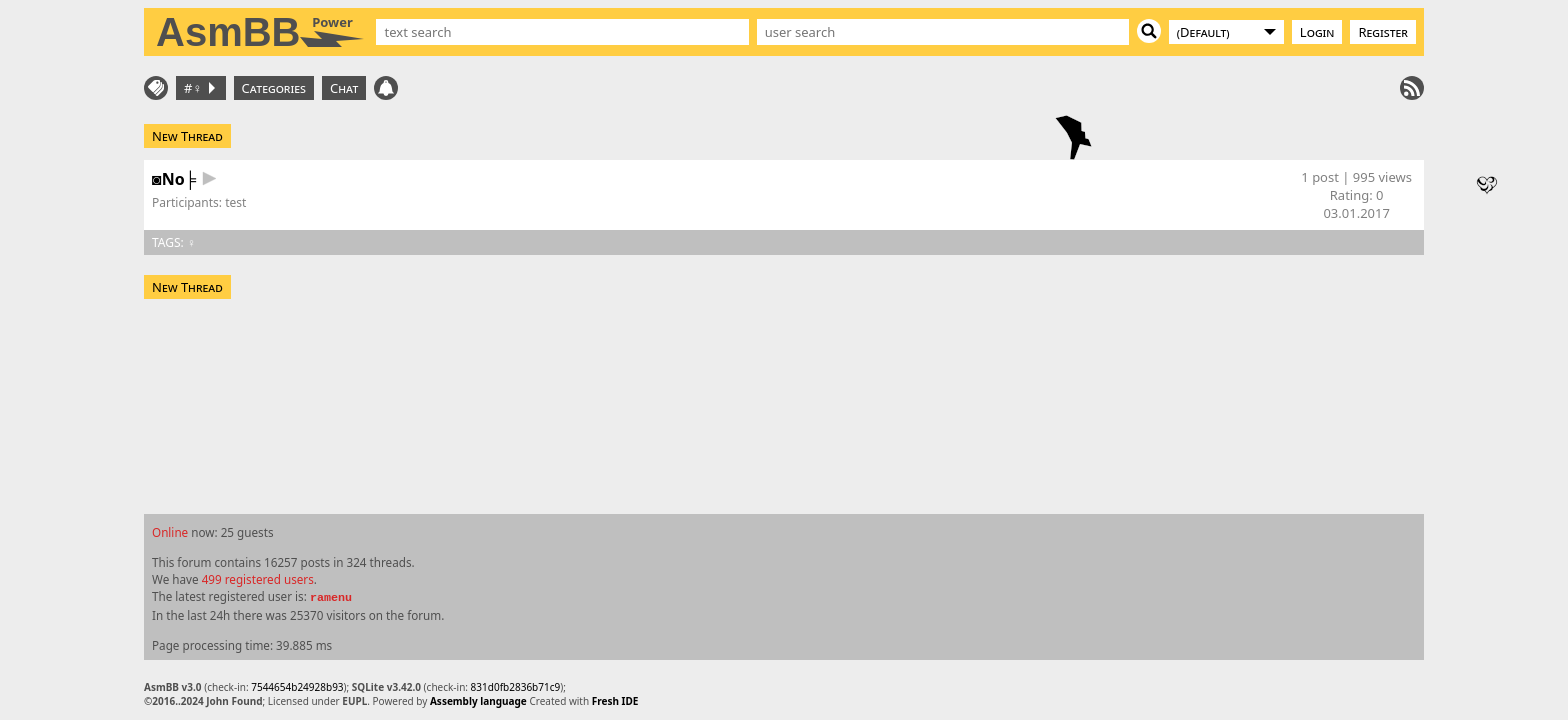 This screenshot has height=720, width=1568. What do you see at coordinates (1487, 185) in the screenshot?
I see `indicates an eldritch or lovecraftian game element` at bounding box center [1487, 185].